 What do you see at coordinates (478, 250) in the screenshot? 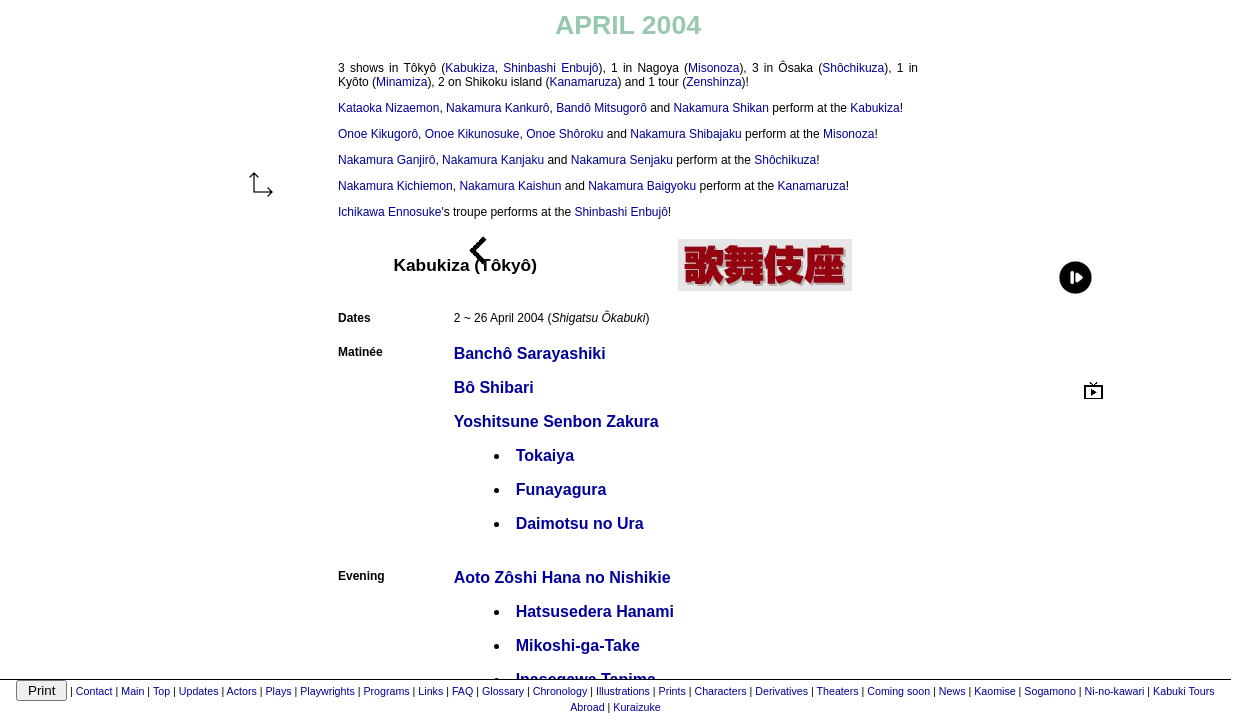
I see `go back to the previous screen` at bounding box center [478, 250].